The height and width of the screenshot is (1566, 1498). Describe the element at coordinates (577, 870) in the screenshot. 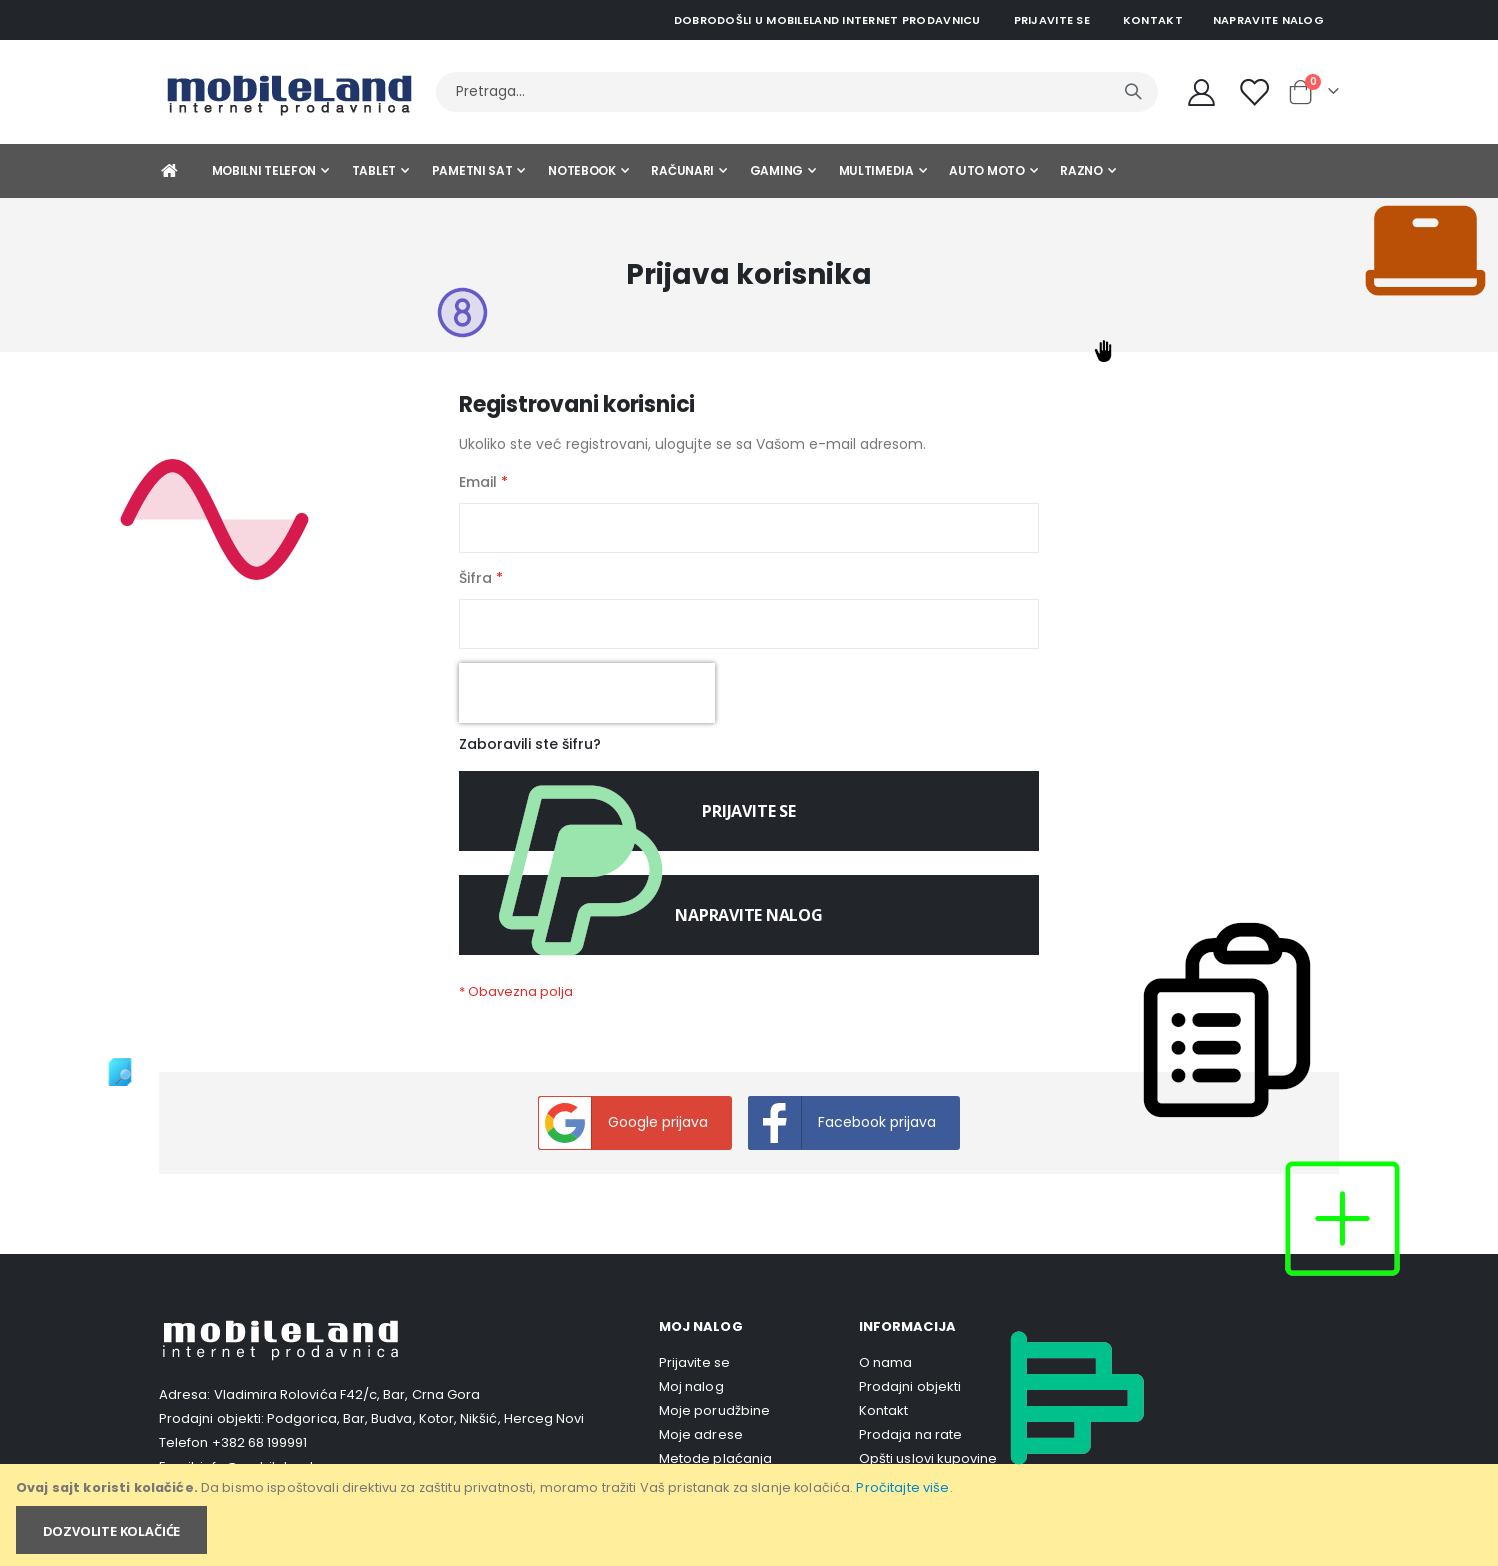

I see `pay with PayPal` at that location.